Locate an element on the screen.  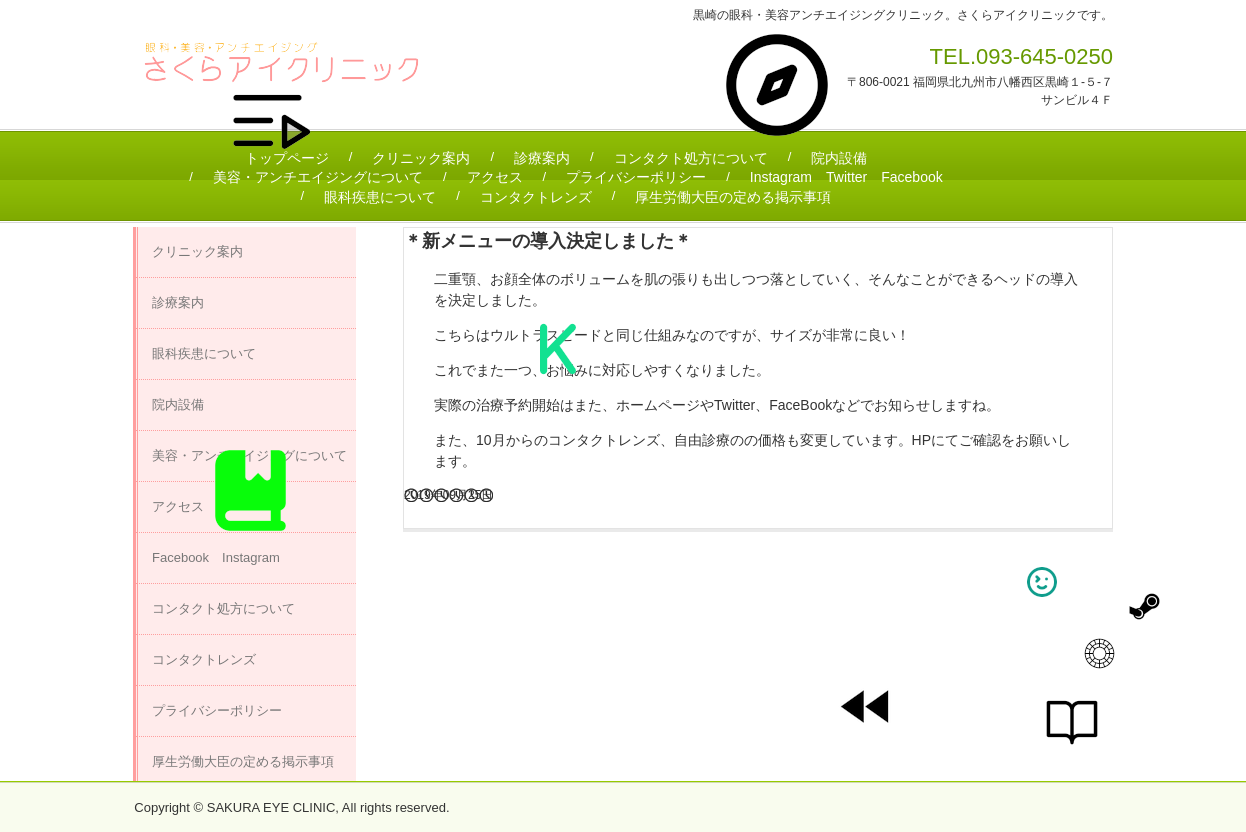
open the VSCO app is located at coordinates (1099, 653).